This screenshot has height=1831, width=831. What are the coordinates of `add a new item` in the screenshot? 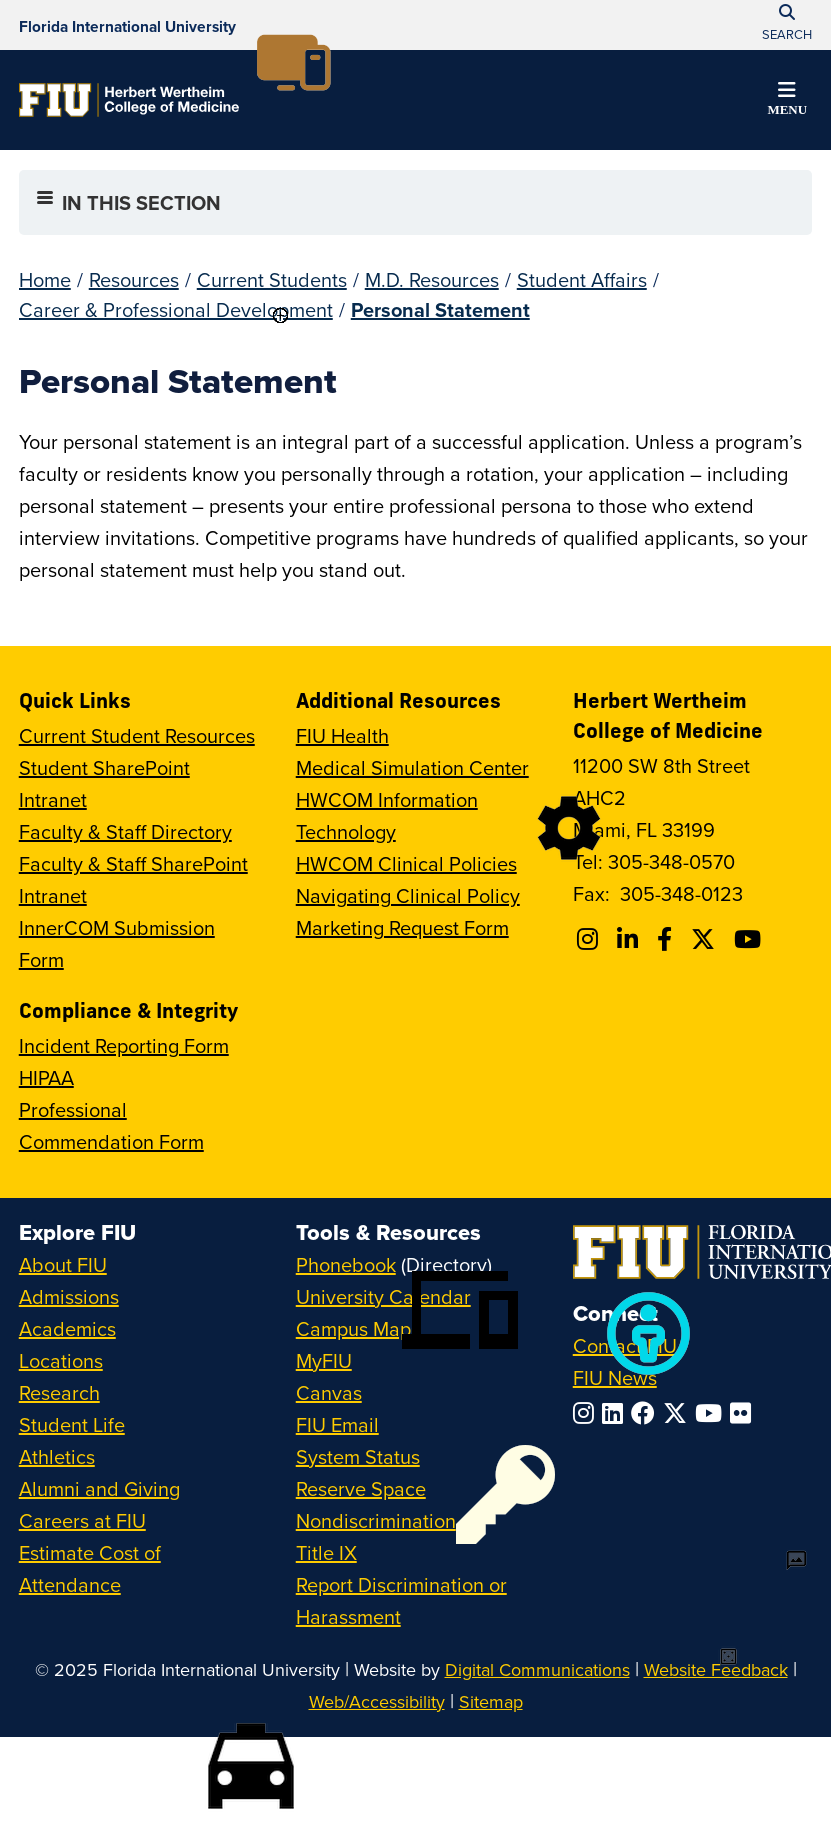 It's located at (280, 315).